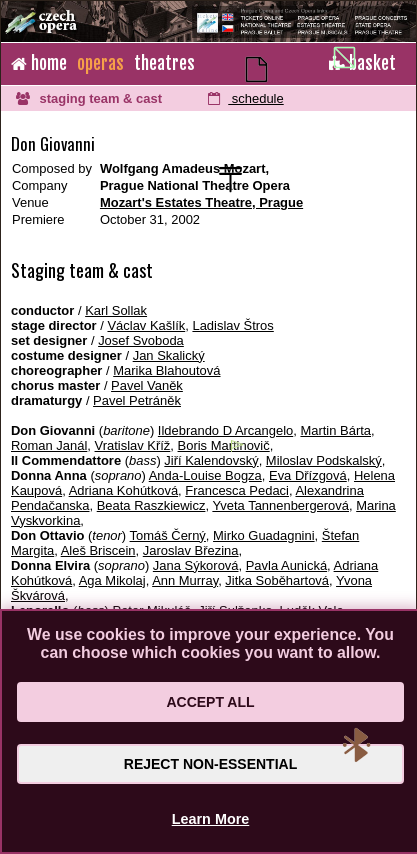  What do you see at coordinates (230, 178) in the screenshot?
I see `display prices in kazakhstani tenge` at bounding box center [230, 178].